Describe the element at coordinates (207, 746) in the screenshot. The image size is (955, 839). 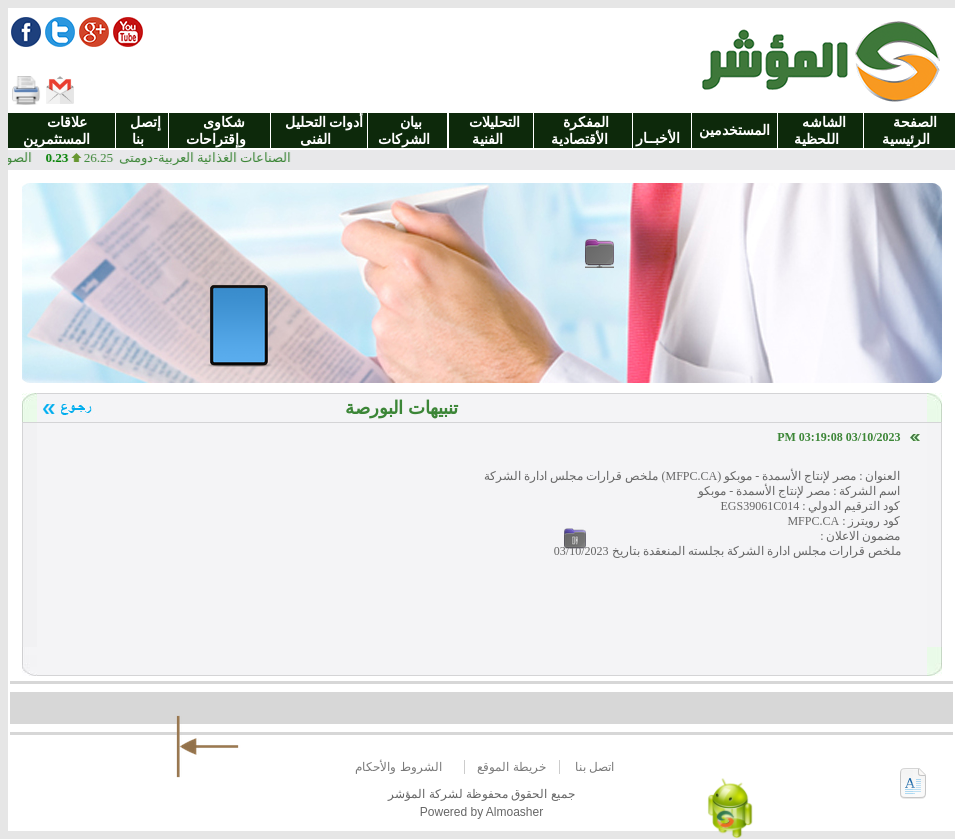
I see `go to the first item in a list or sequence` at that location.